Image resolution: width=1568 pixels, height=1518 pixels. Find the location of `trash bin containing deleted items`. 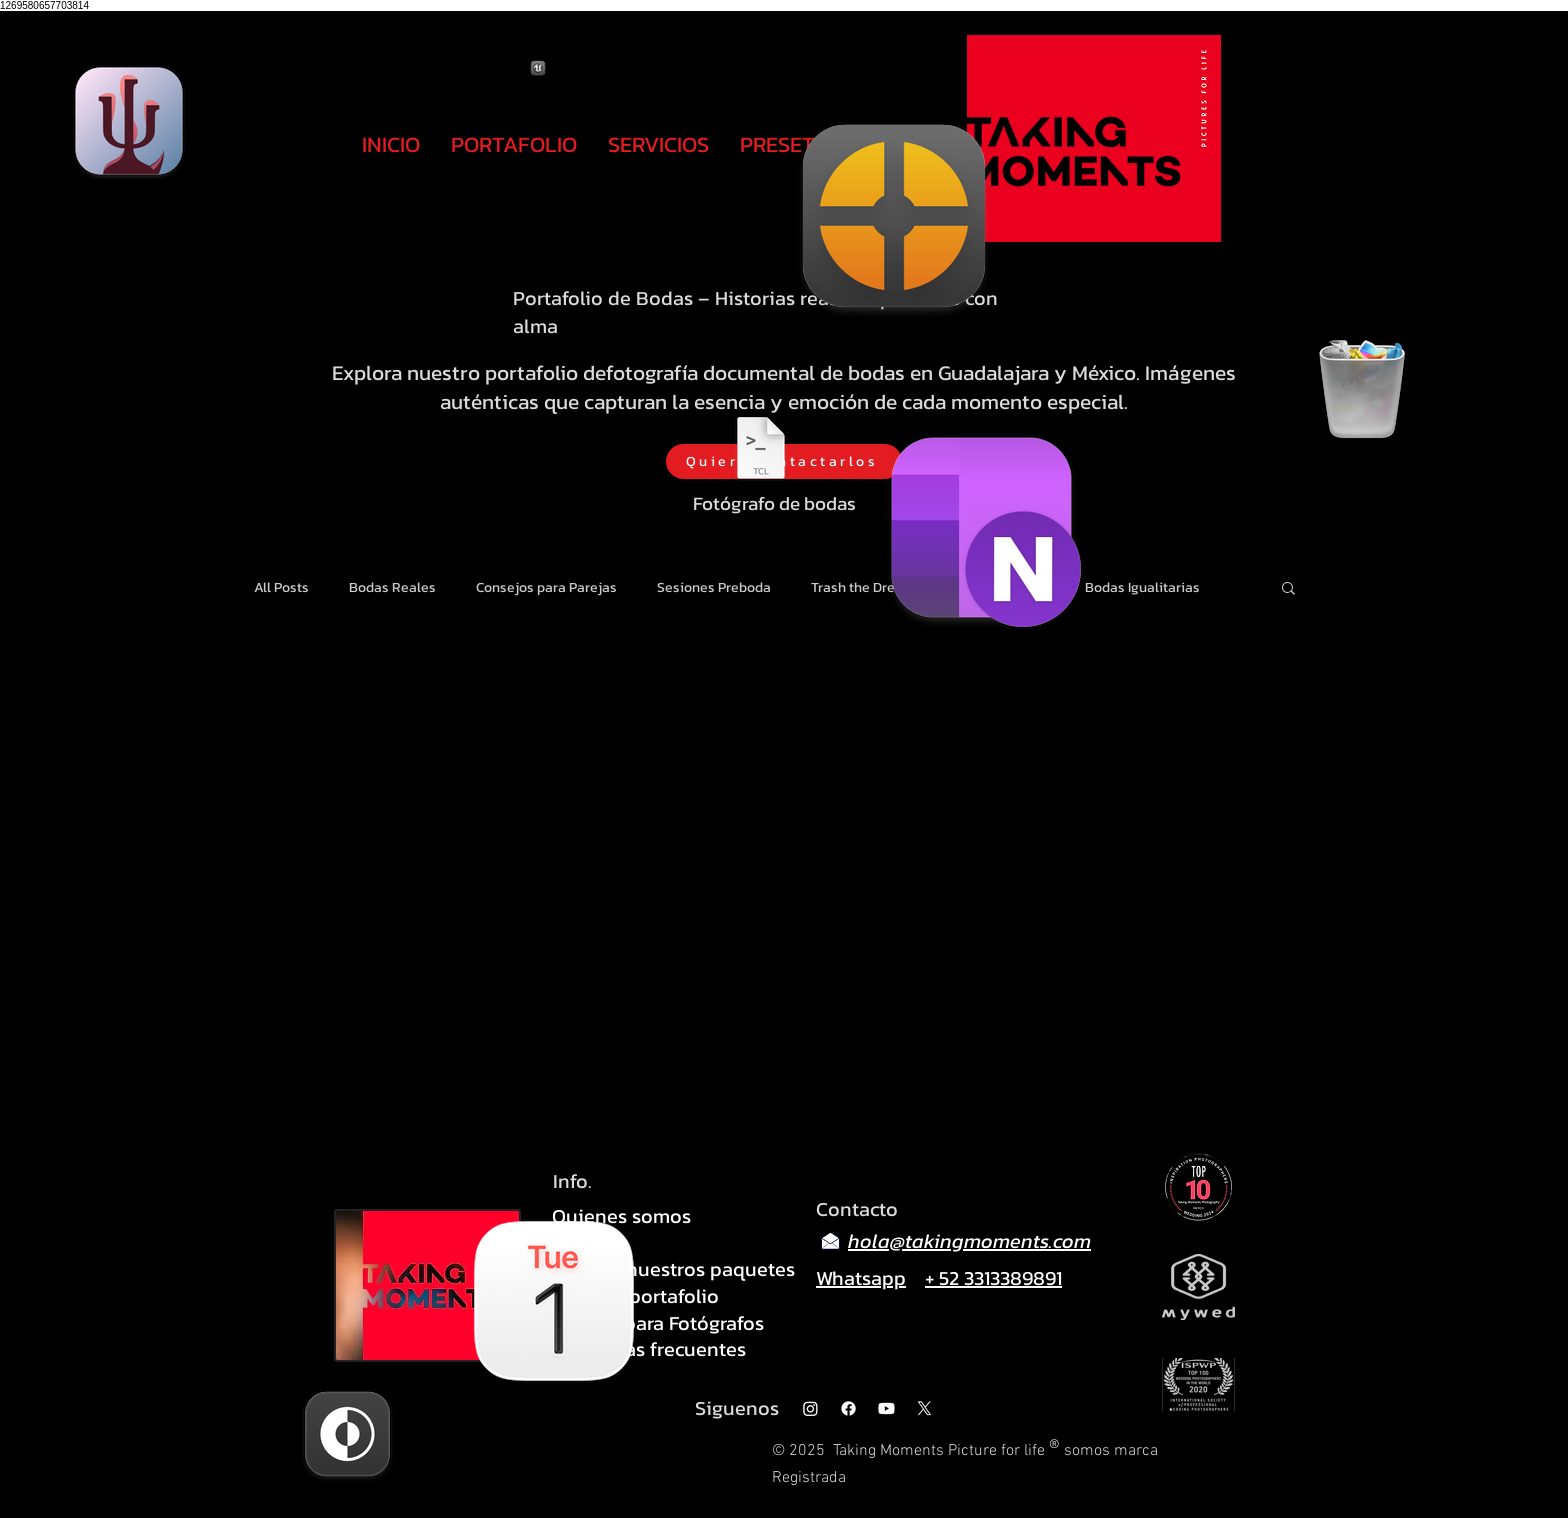

trash bin containing deleted items is located at coordinates (1362, 390).